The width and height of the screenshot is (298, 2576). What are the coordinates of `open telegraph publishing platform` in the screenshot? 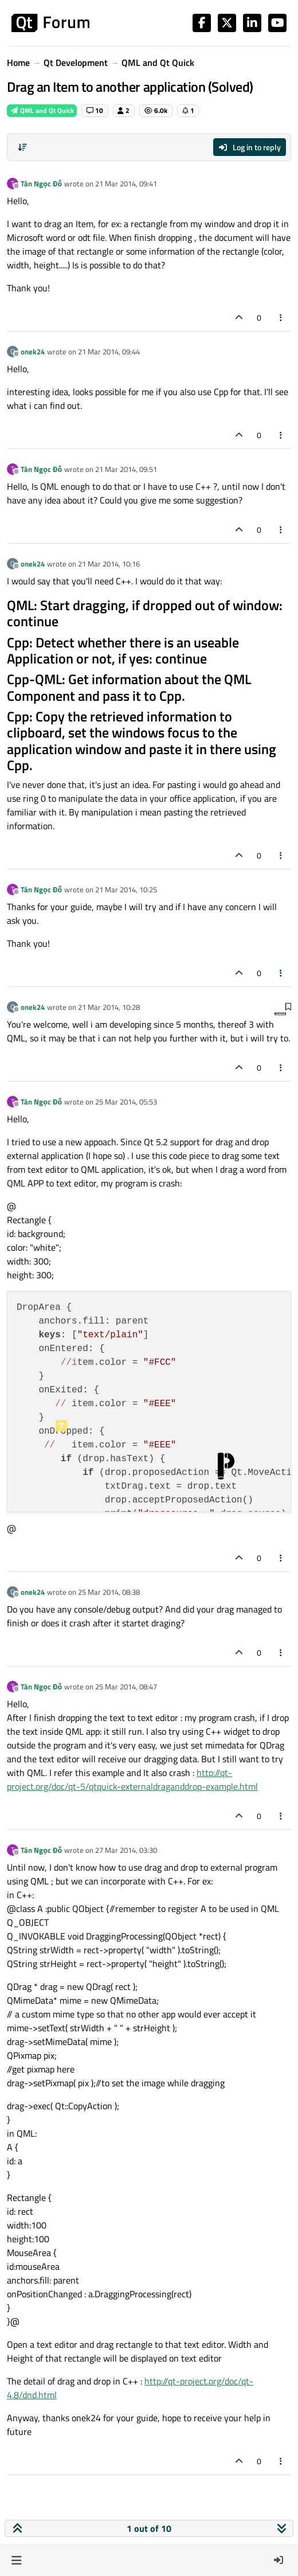 It's located at (61, 1426).